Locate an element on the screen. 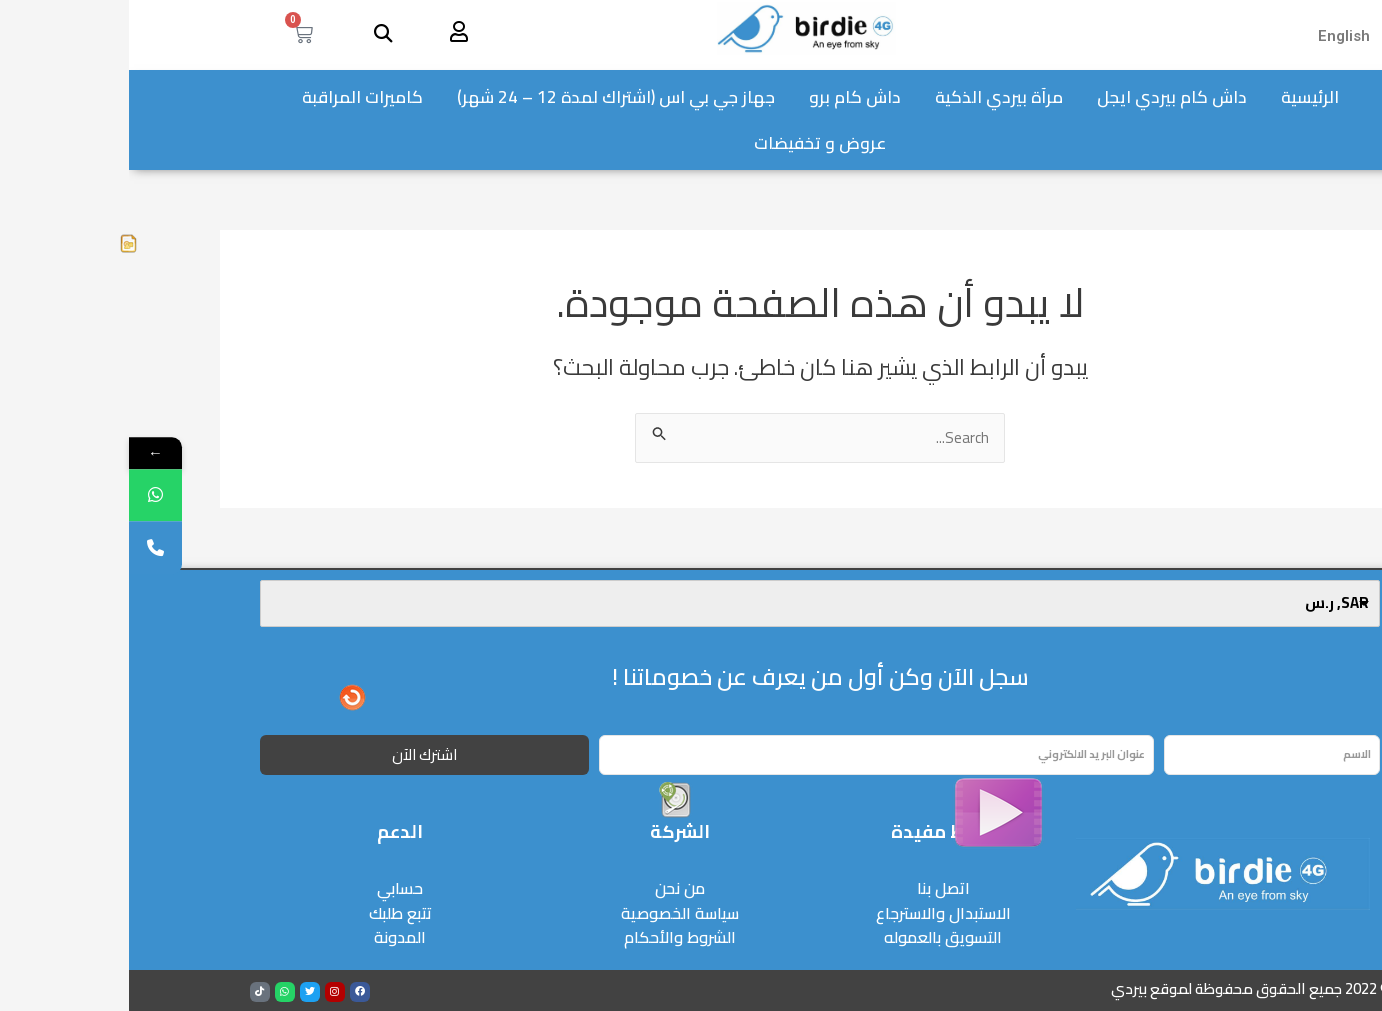  launch ubiquity disk installer is located at coordinates (676, 800).